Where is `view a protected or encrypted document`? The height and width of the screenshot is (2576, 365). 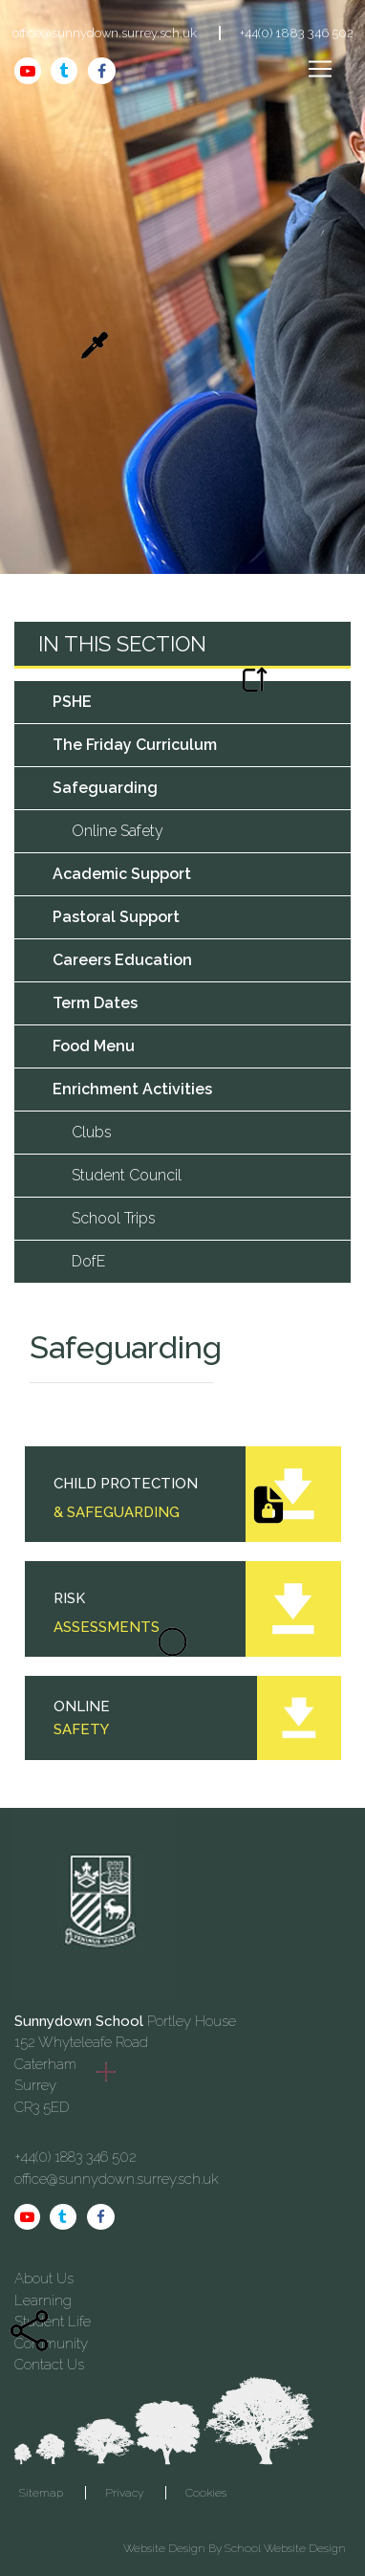 view a protected or encrypted document is located at coordinates (268, 1505).